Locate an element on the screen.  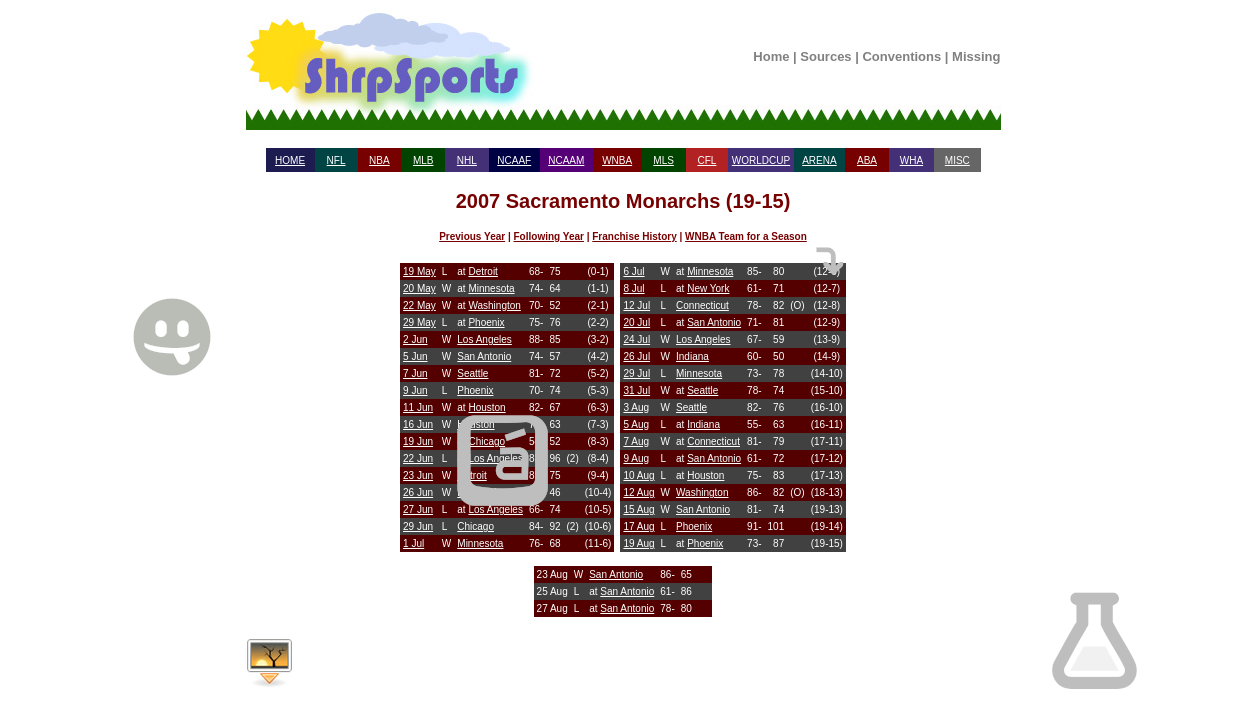
insert an image into the document is located at coordinates (269, 661).